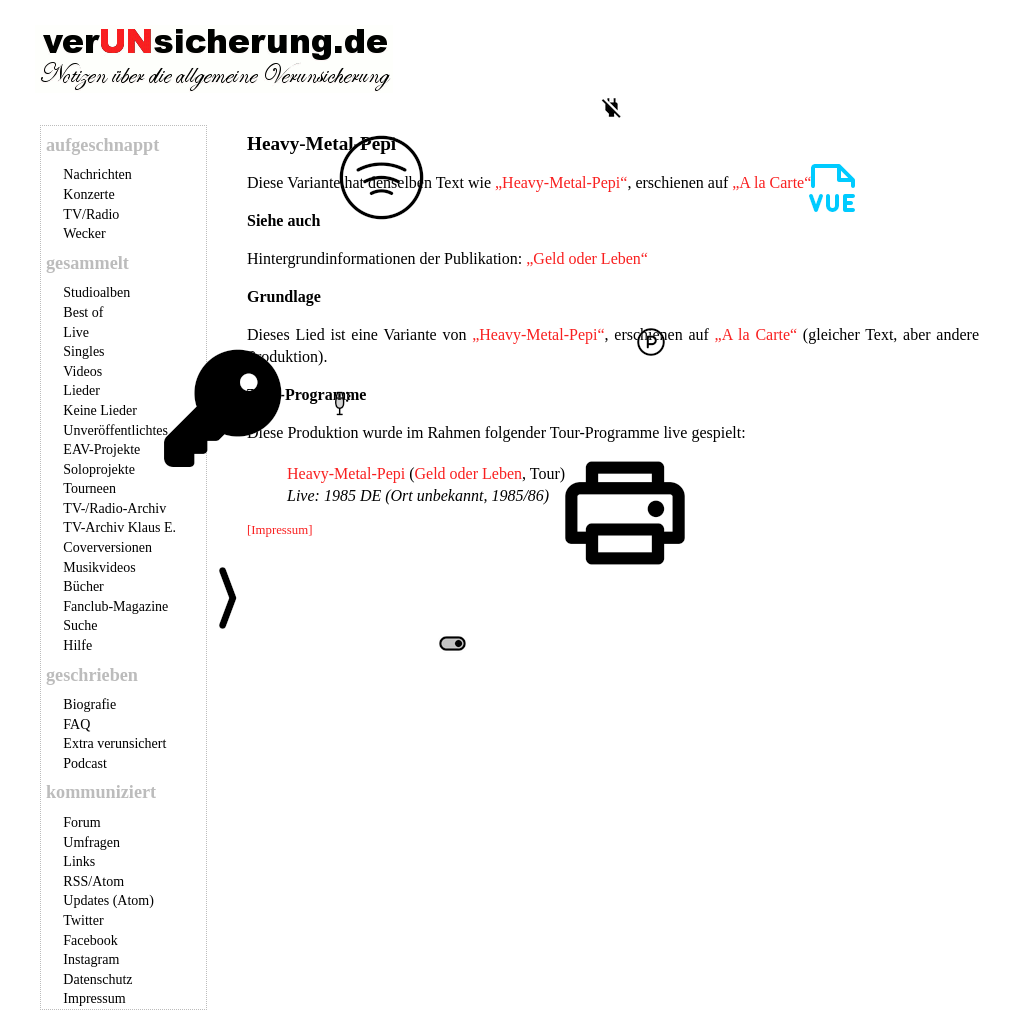  Describe the element at coordinates (220, 410) in the screenshot. I see `access security or login settings` at that location.